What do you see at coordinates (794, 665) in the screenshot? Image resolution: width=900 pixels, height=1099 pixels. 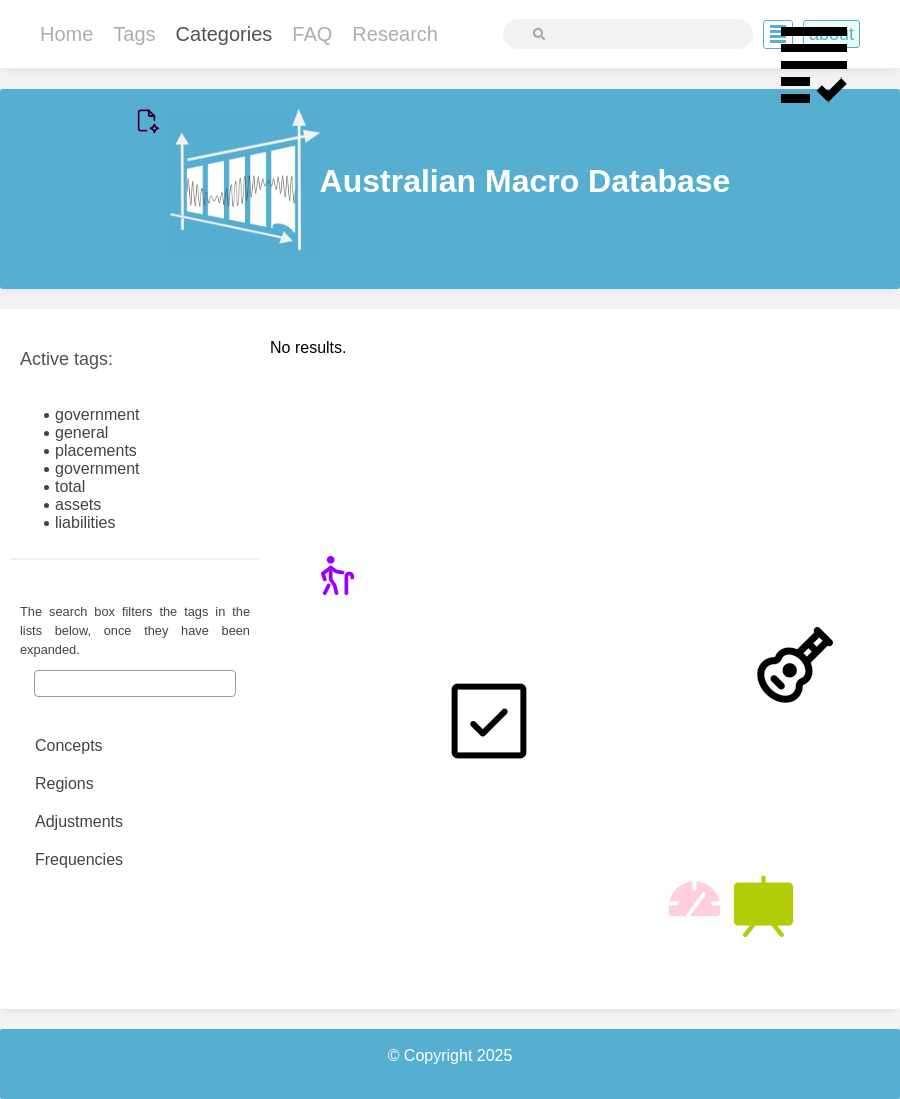 I see `access music or instrument settings` at bounding box center [794, 665].